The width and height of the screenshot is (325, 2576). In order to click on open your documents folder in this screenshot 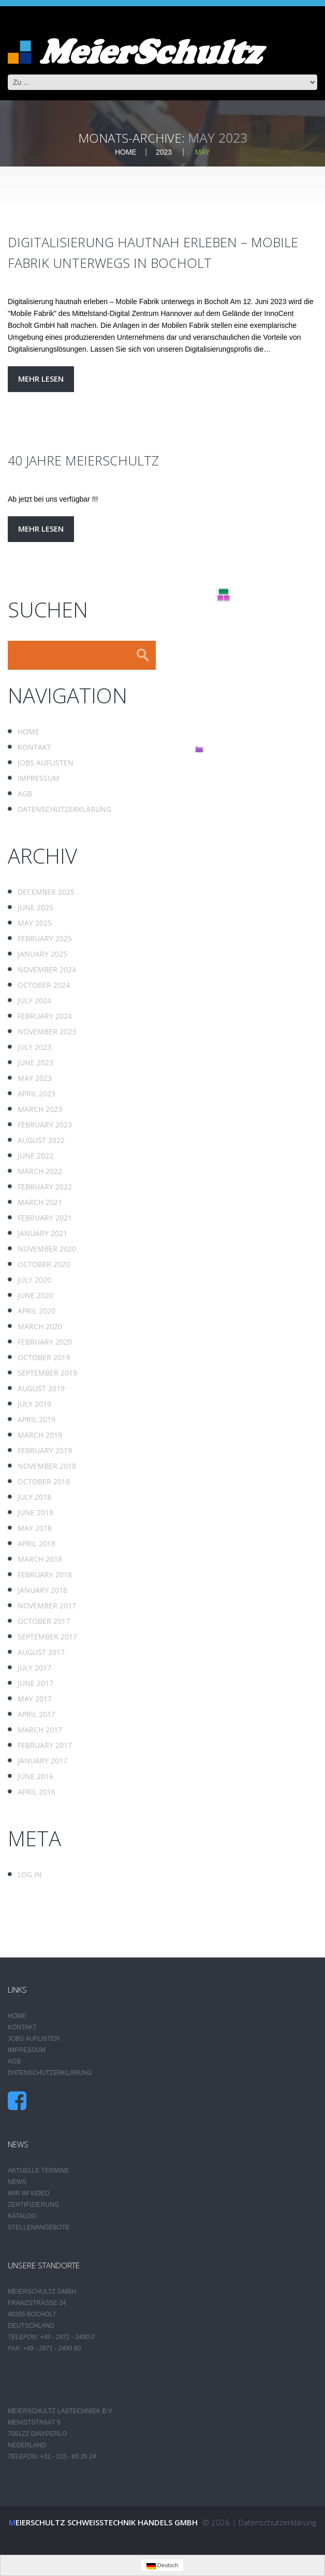, I will do `click(199, 749)`.